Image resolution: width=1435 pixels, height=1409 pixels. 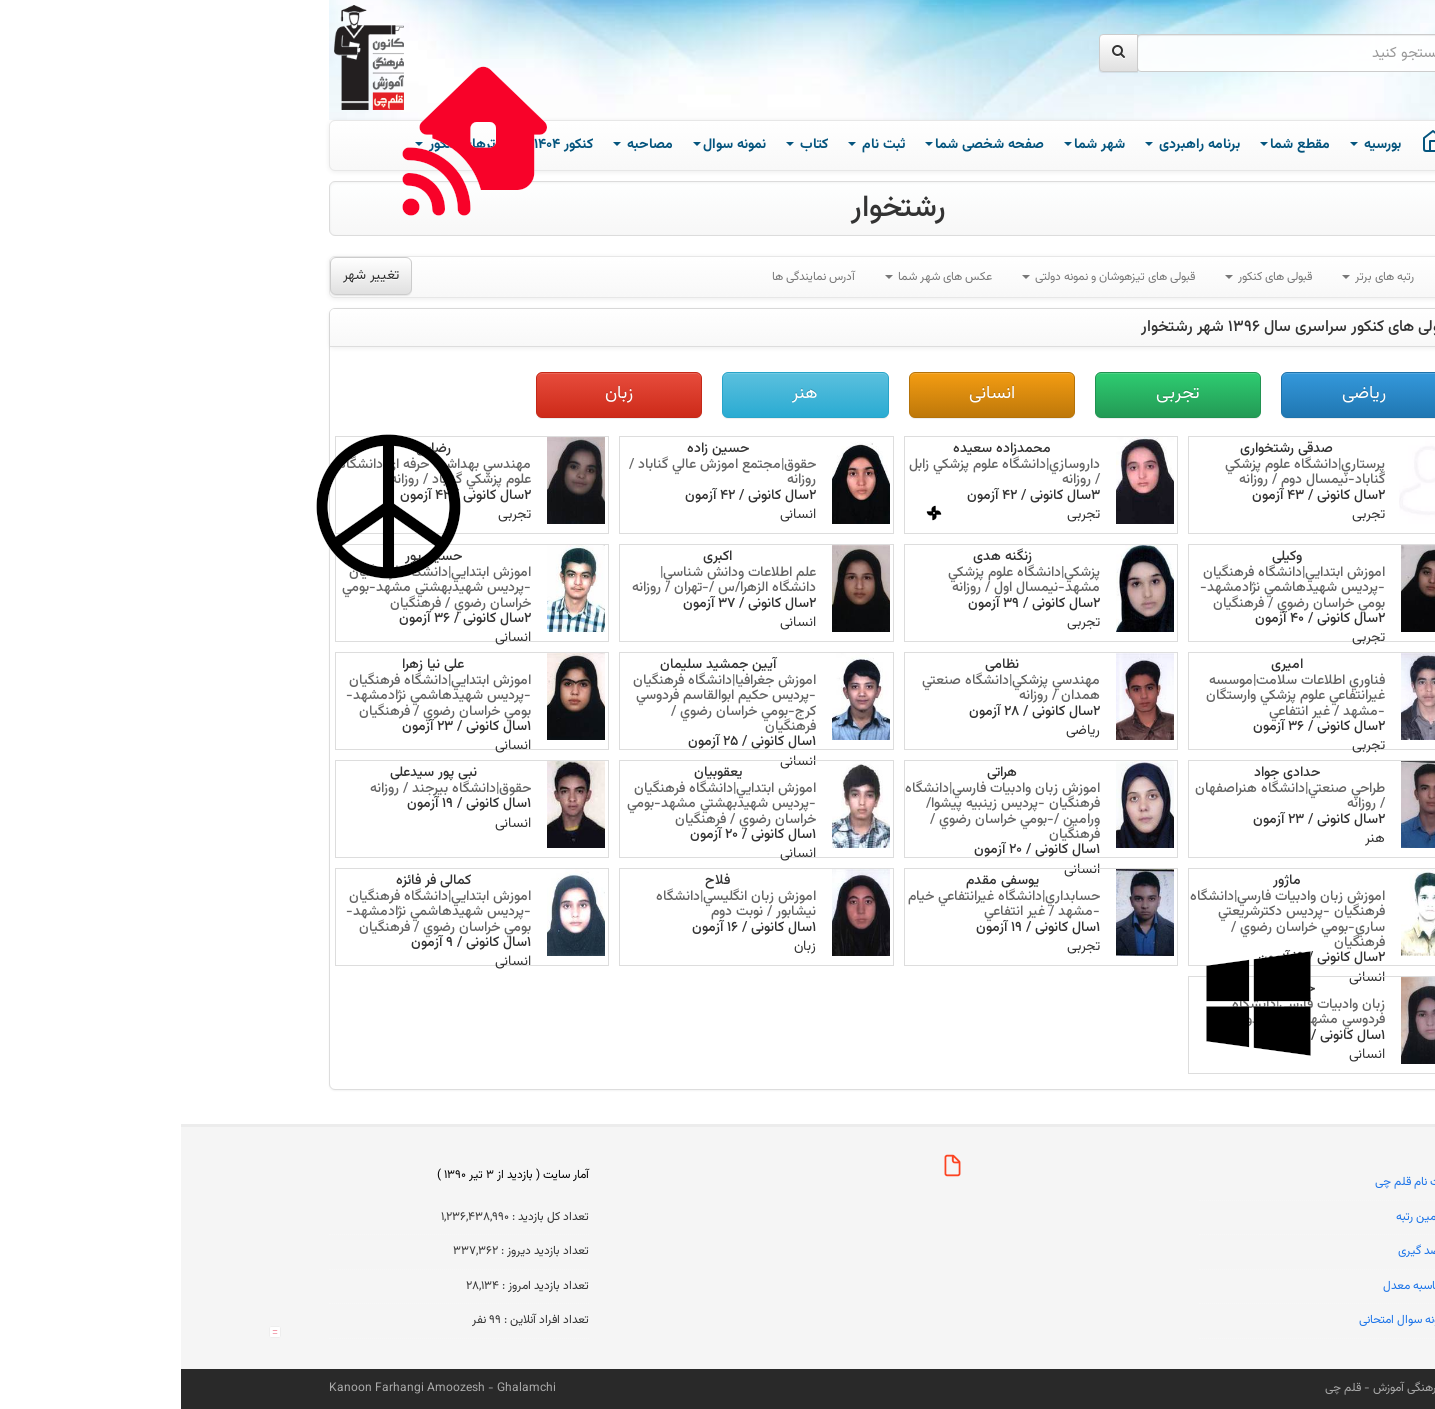 What do you see at coordinates (479, 139) in the screenshot?
I see `access smart home controls` at bounding box center [479, 139].